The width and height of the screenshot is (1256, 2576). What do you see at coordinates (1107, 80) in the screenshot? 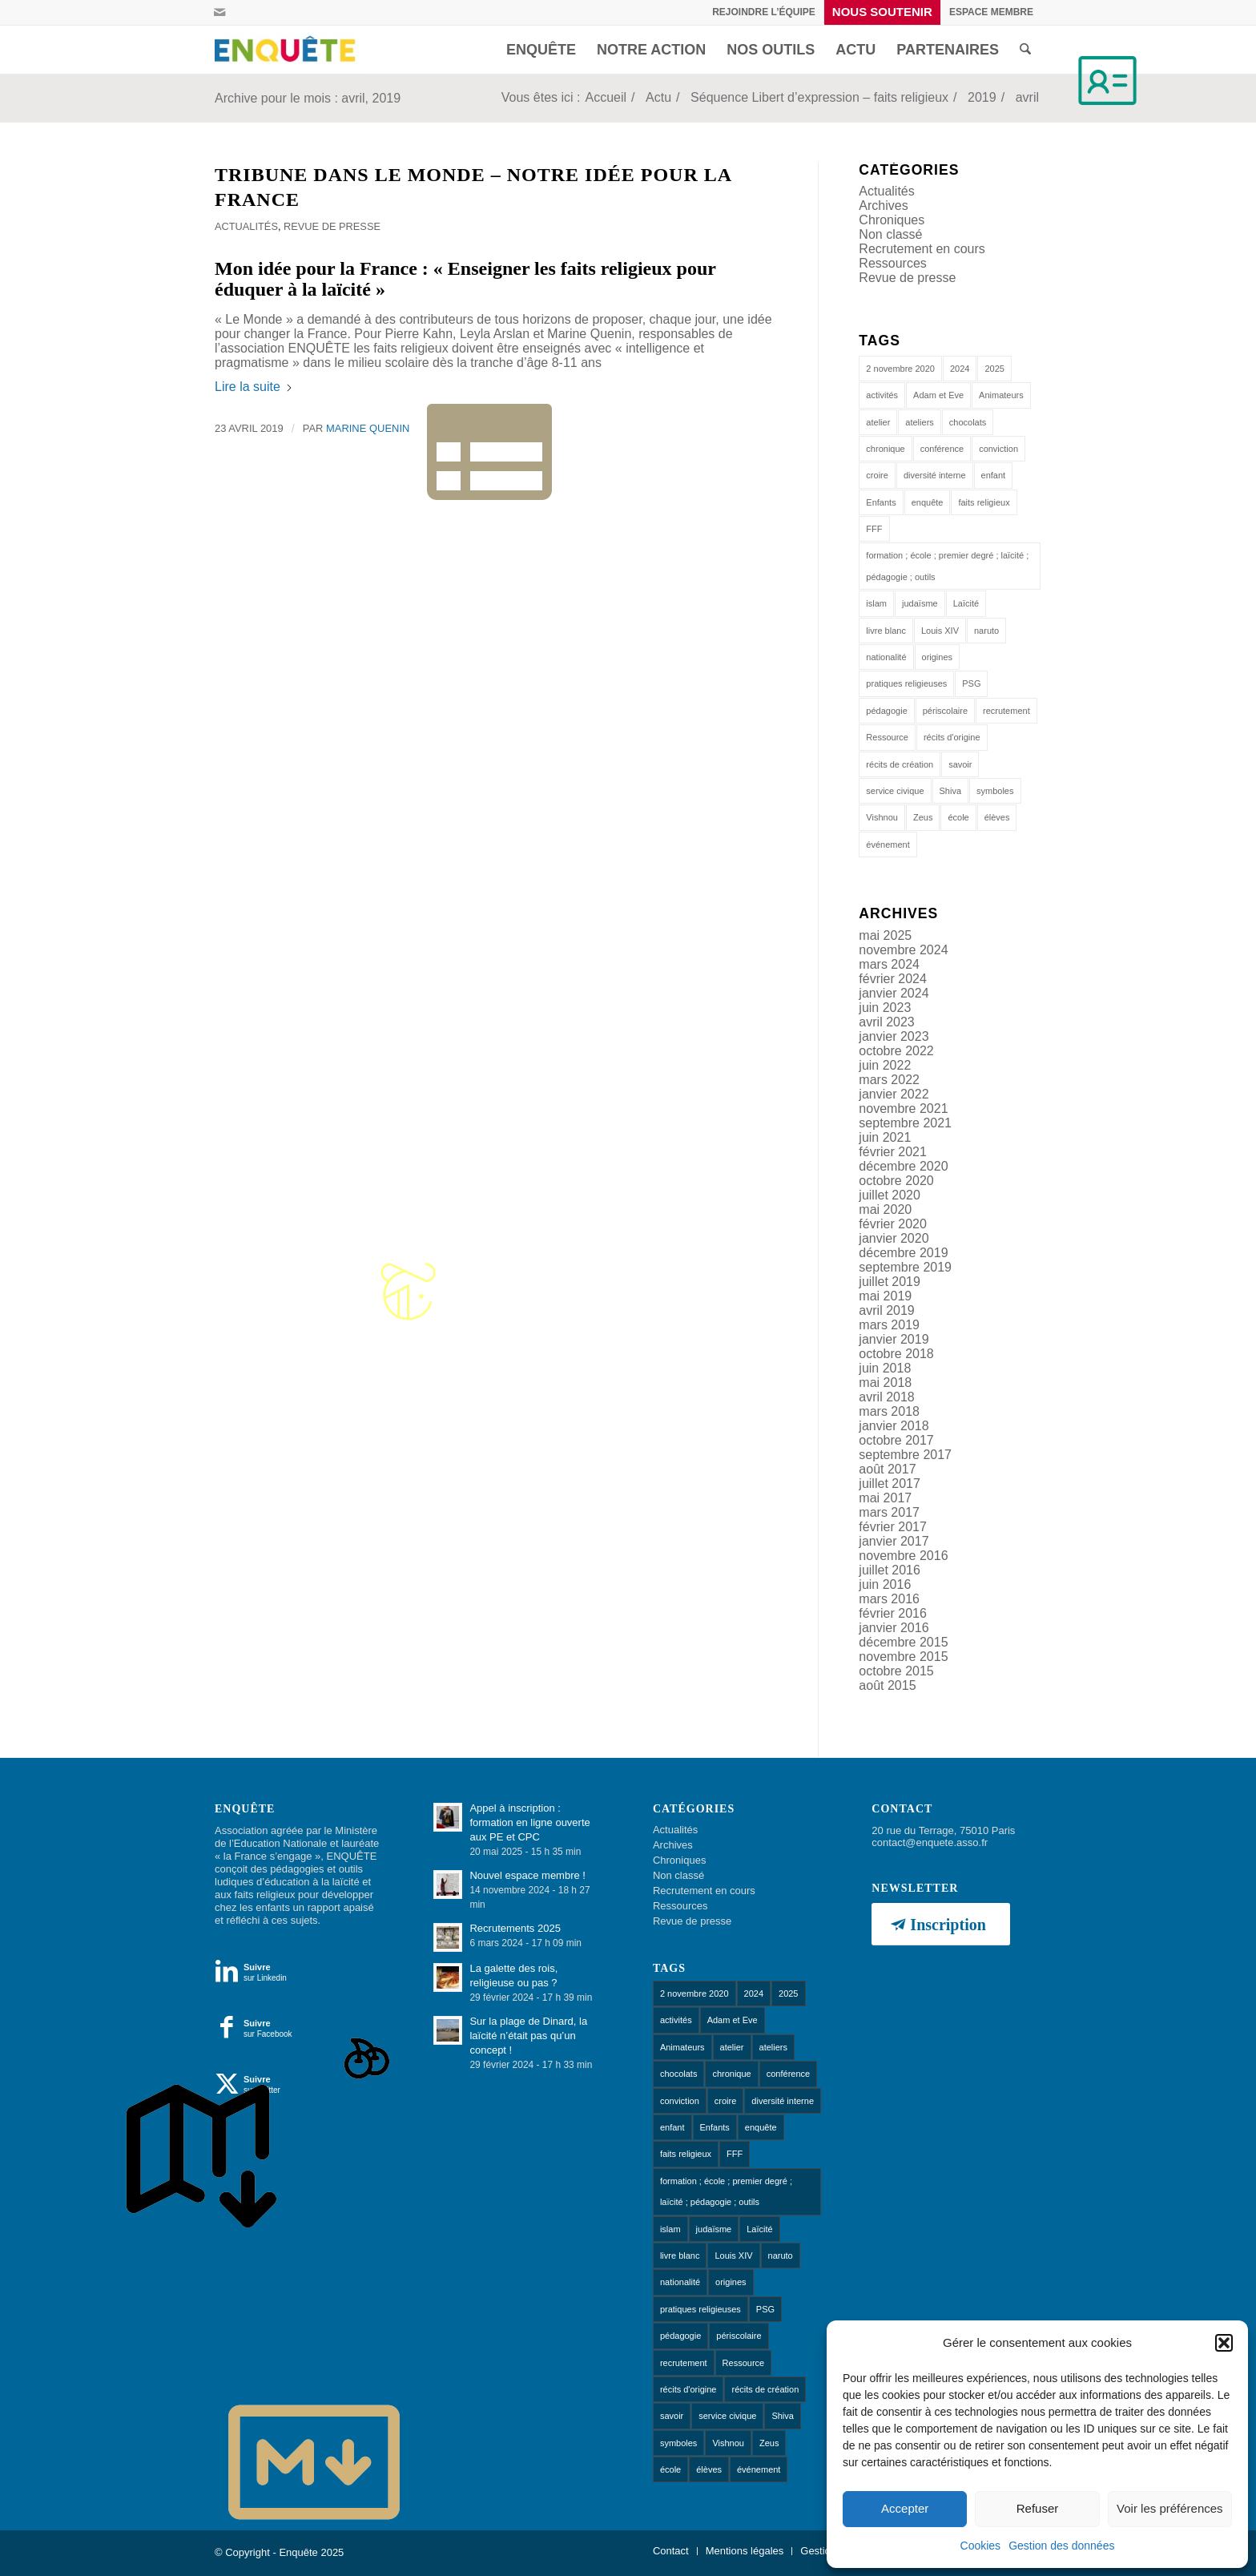
I see `view your profile or account information` at bounding box center [1107, 80].